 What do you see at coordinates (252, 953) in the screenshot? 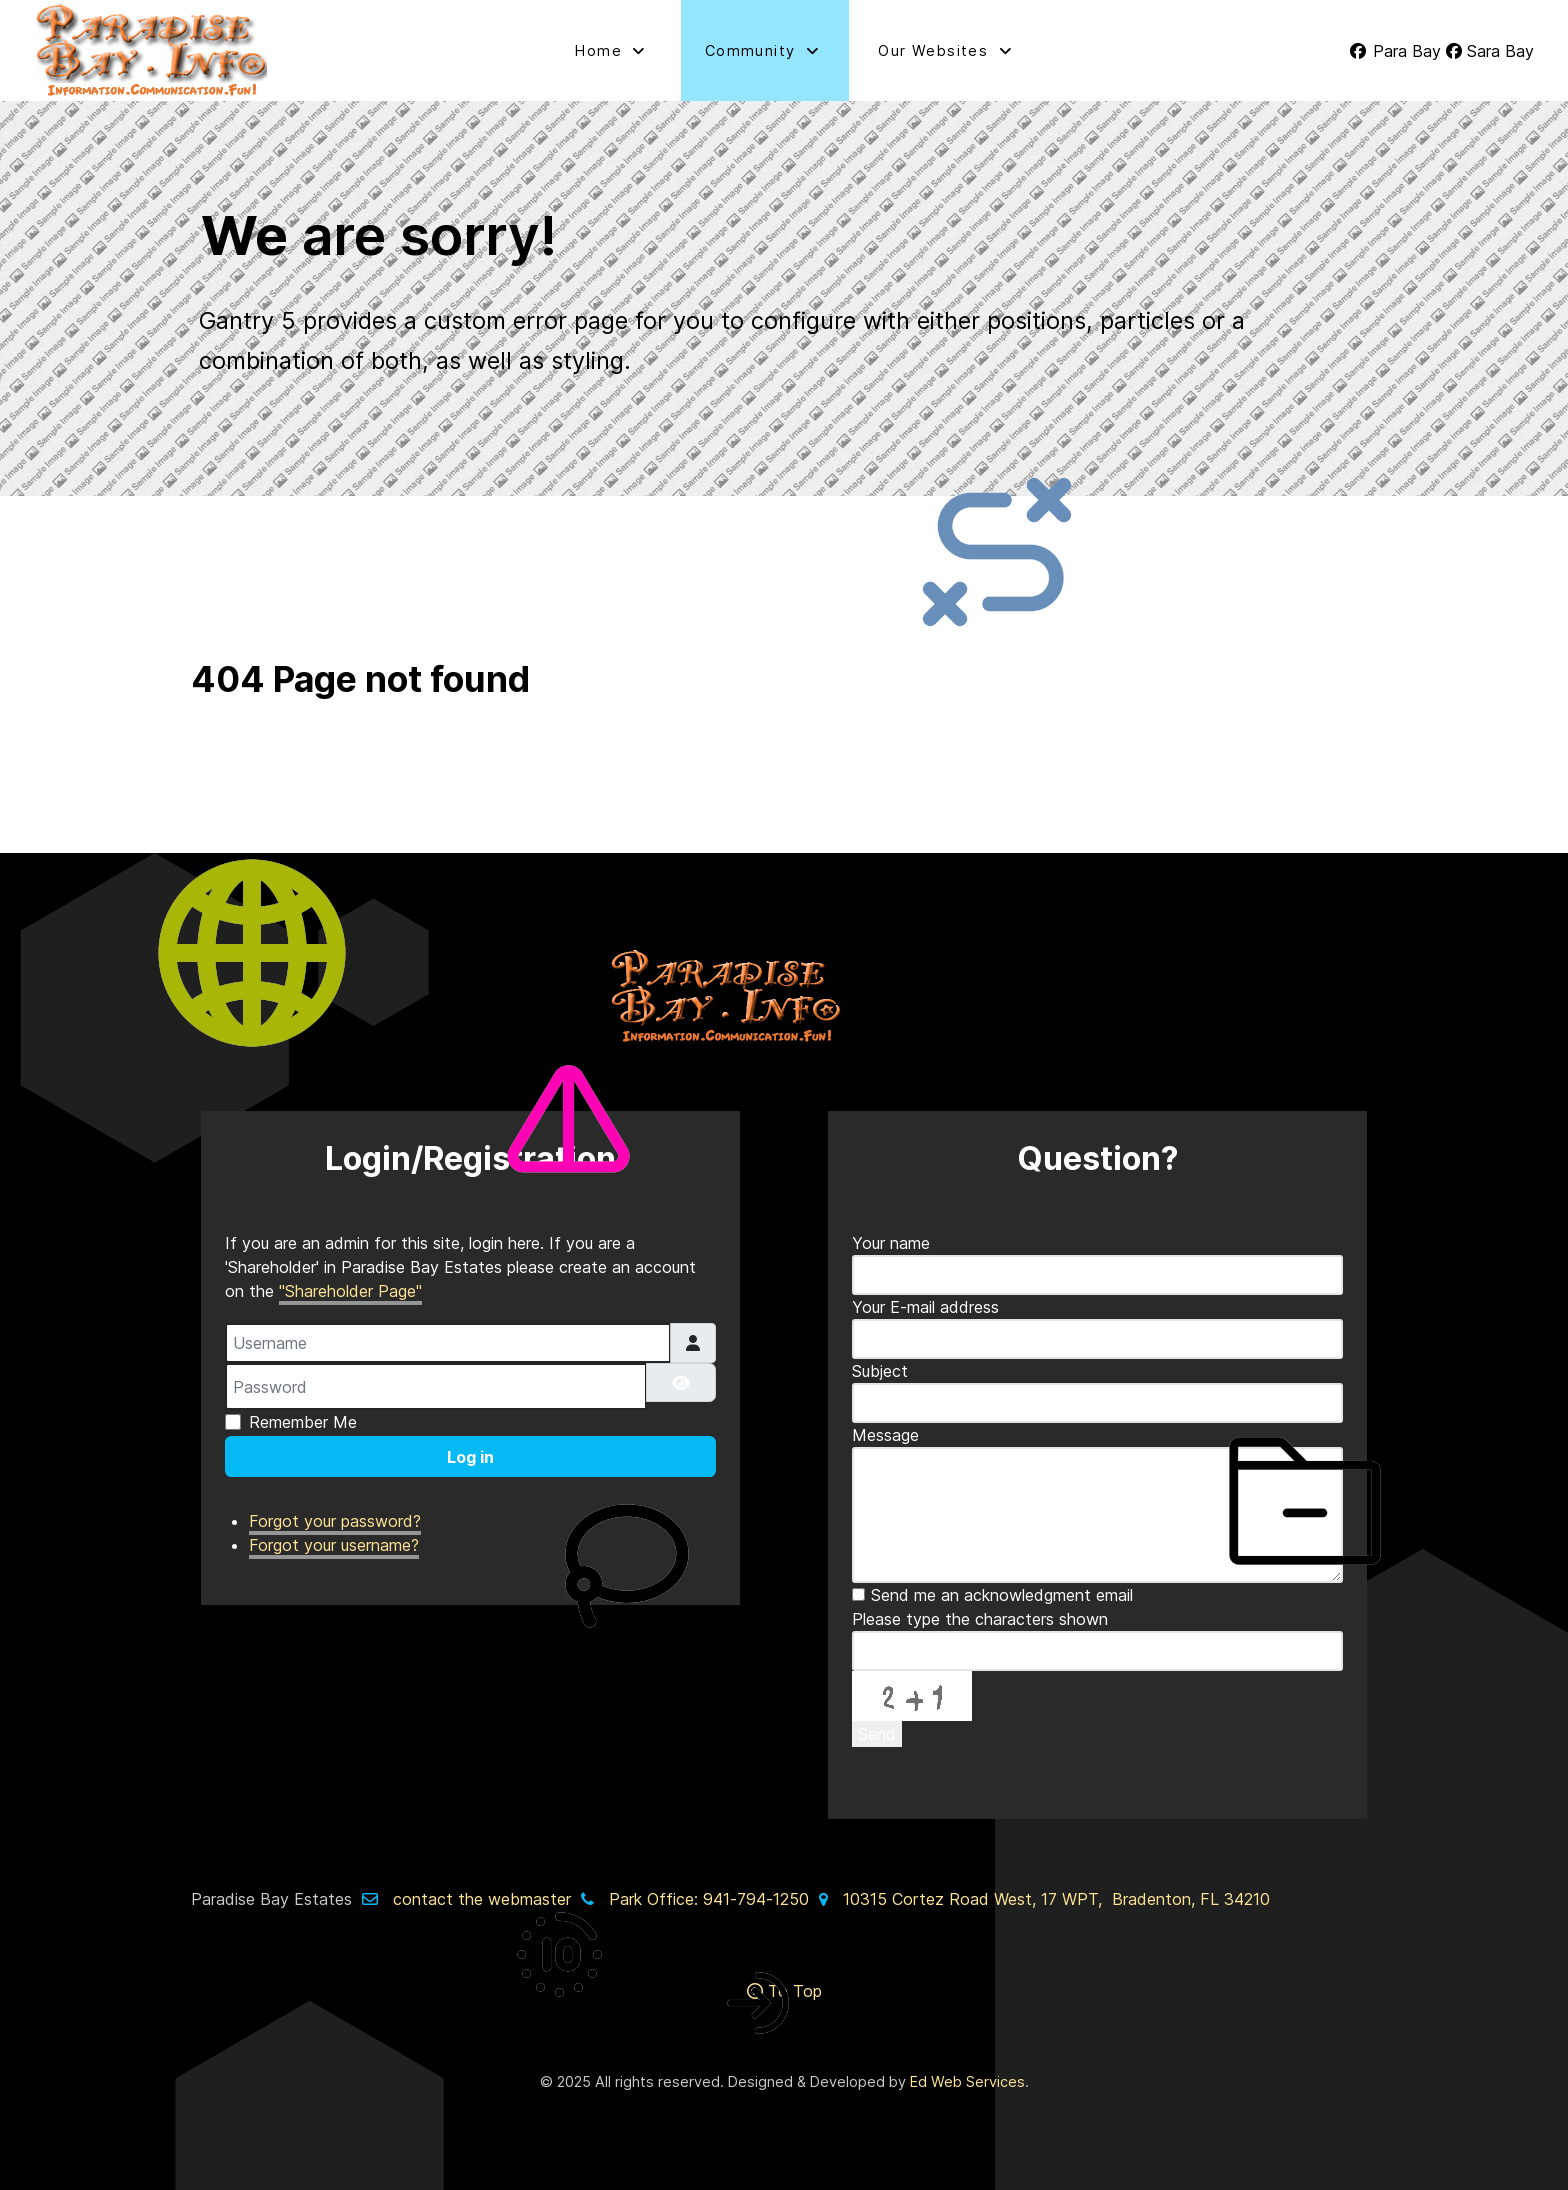
I see `switch to global or worldwide view` at bounding box center [252, 953].